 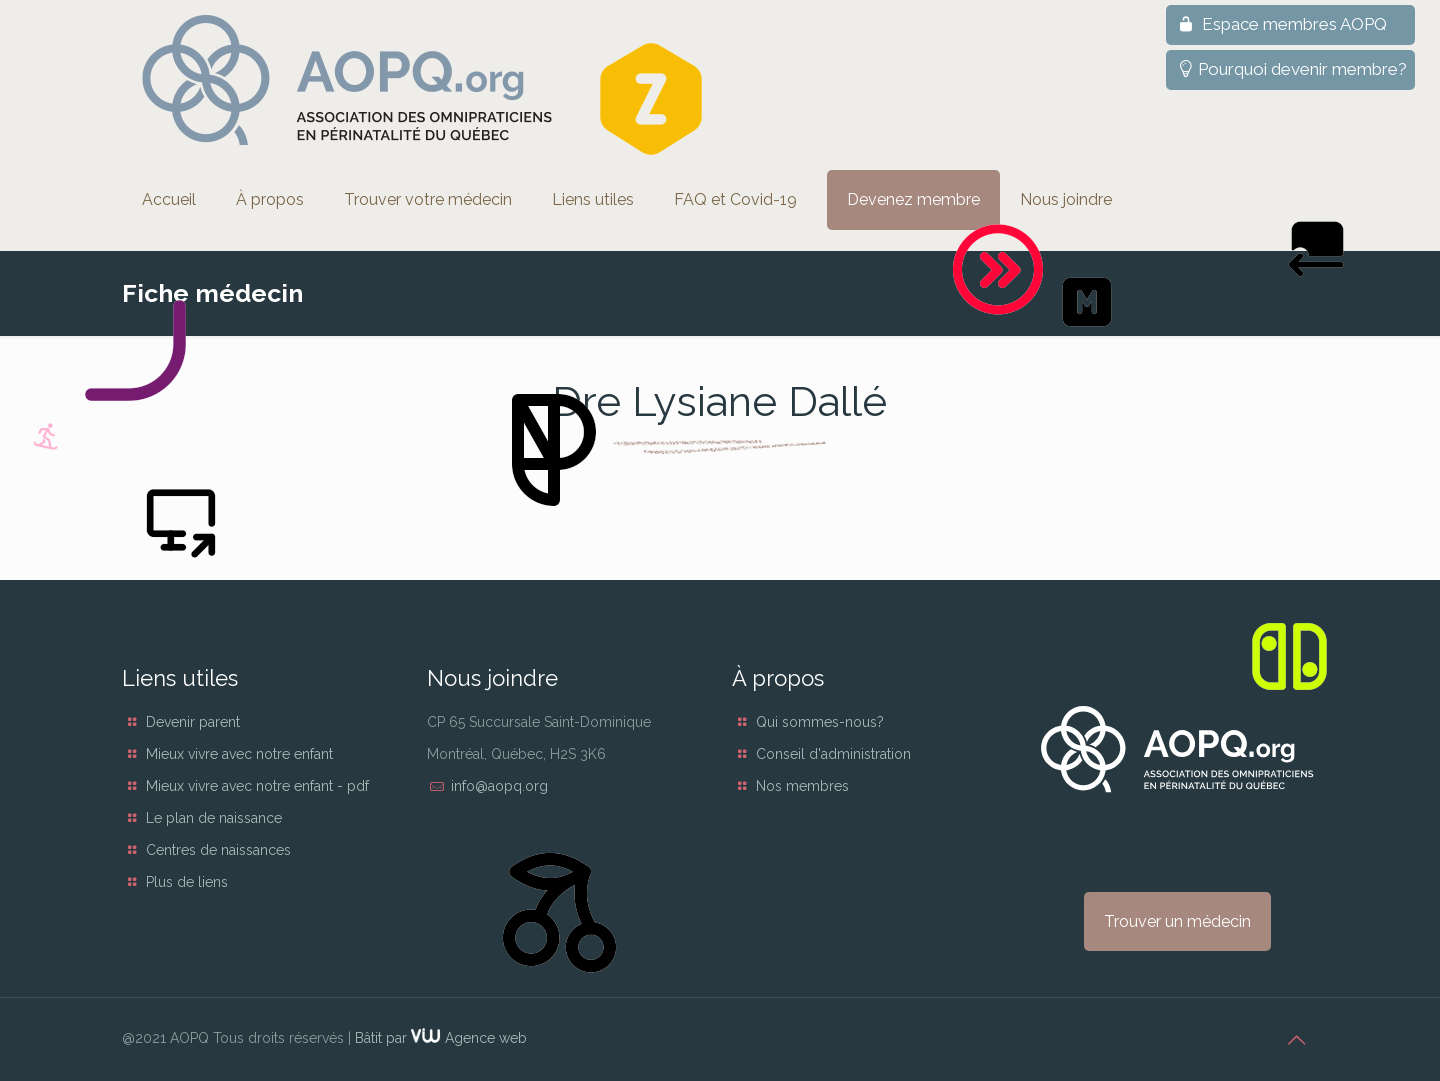 What do you see at coordinates (998, 270) in the screenshot?
I see `skip forward or advance to next item` at bounding box center [998, 270].